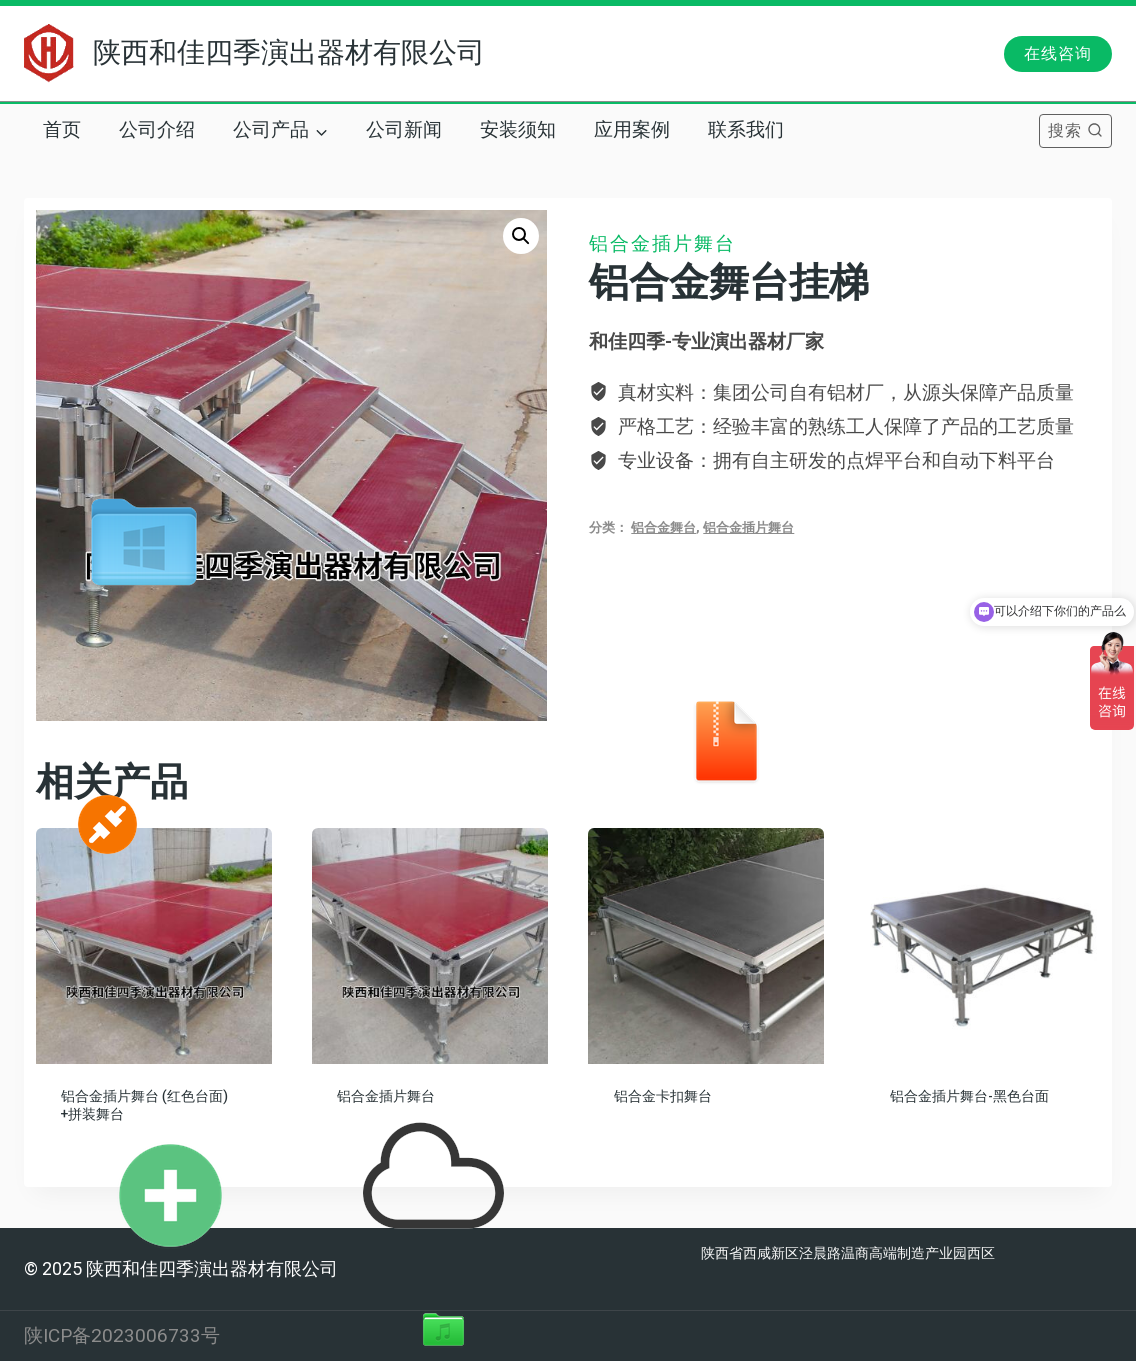 This screenshot has width=1136, height=1361. Describe the element at coordinates (443, 1329) in the screenshot. I see `open your music files folder` at that location.